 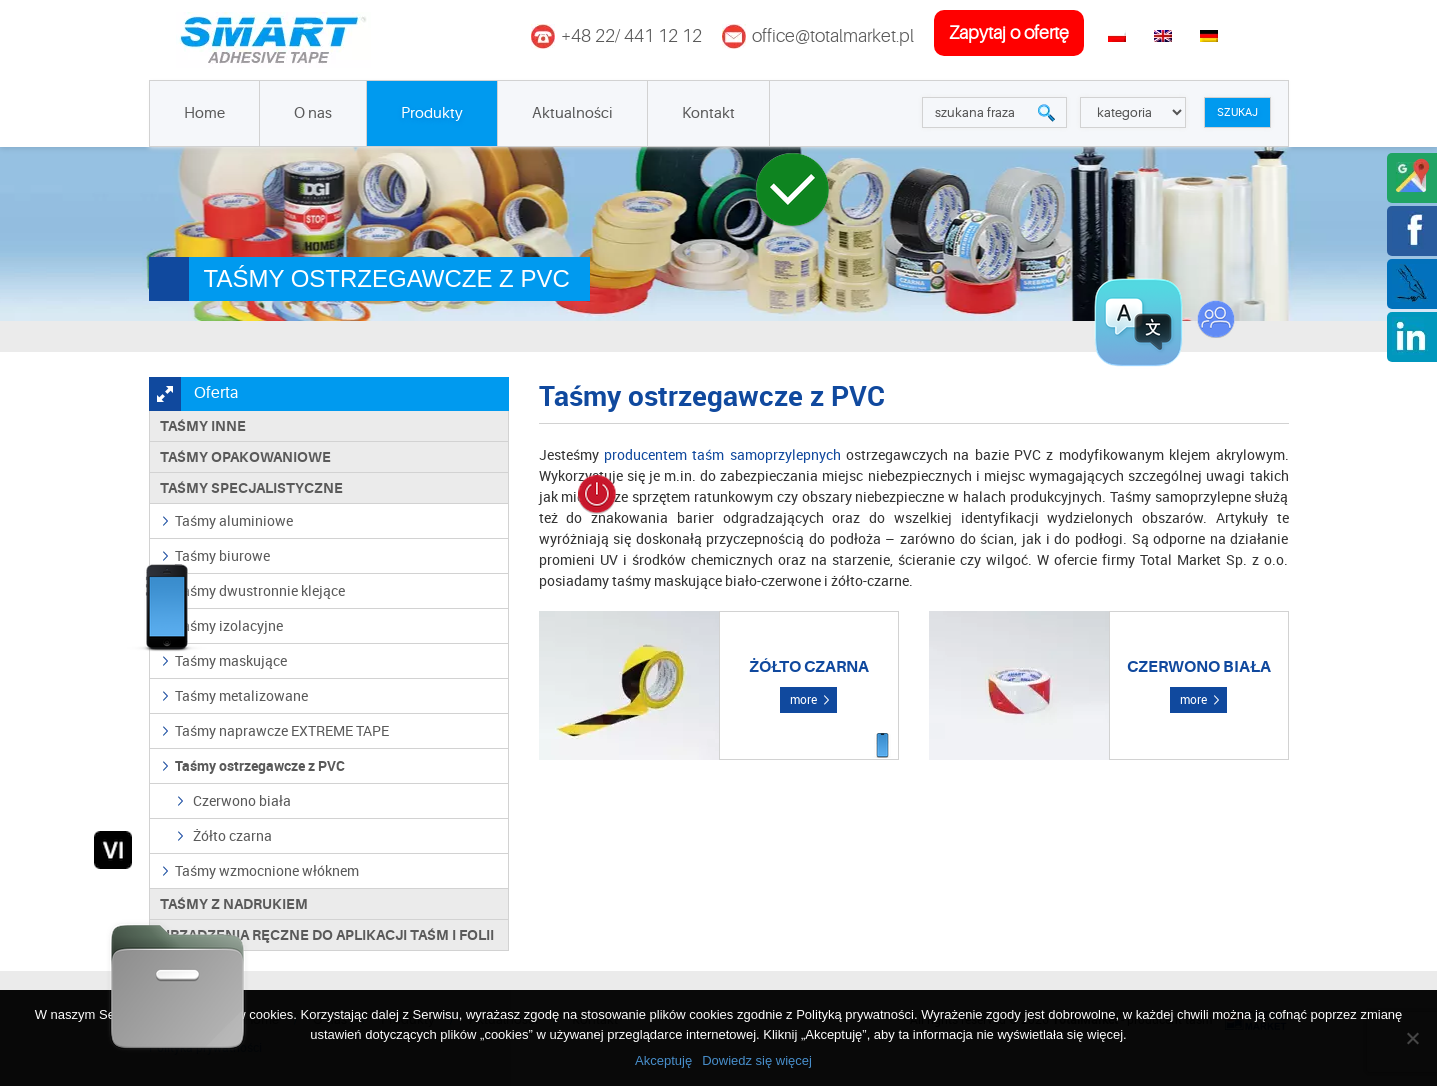 I want to click on indicates a connected iPhone device, so click(x=167, y=608).